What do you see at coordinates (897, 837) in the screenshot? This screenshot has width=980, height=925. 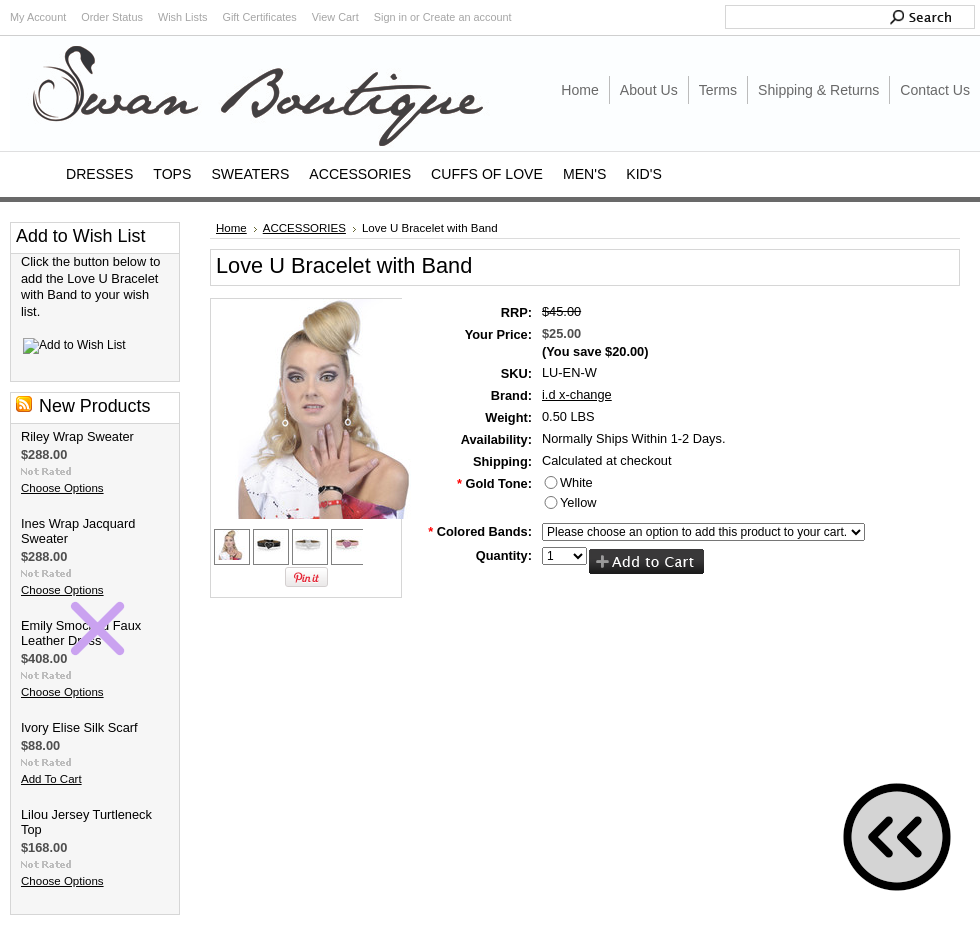 I see `go back to the beginning` at bounding box center [897, 837].